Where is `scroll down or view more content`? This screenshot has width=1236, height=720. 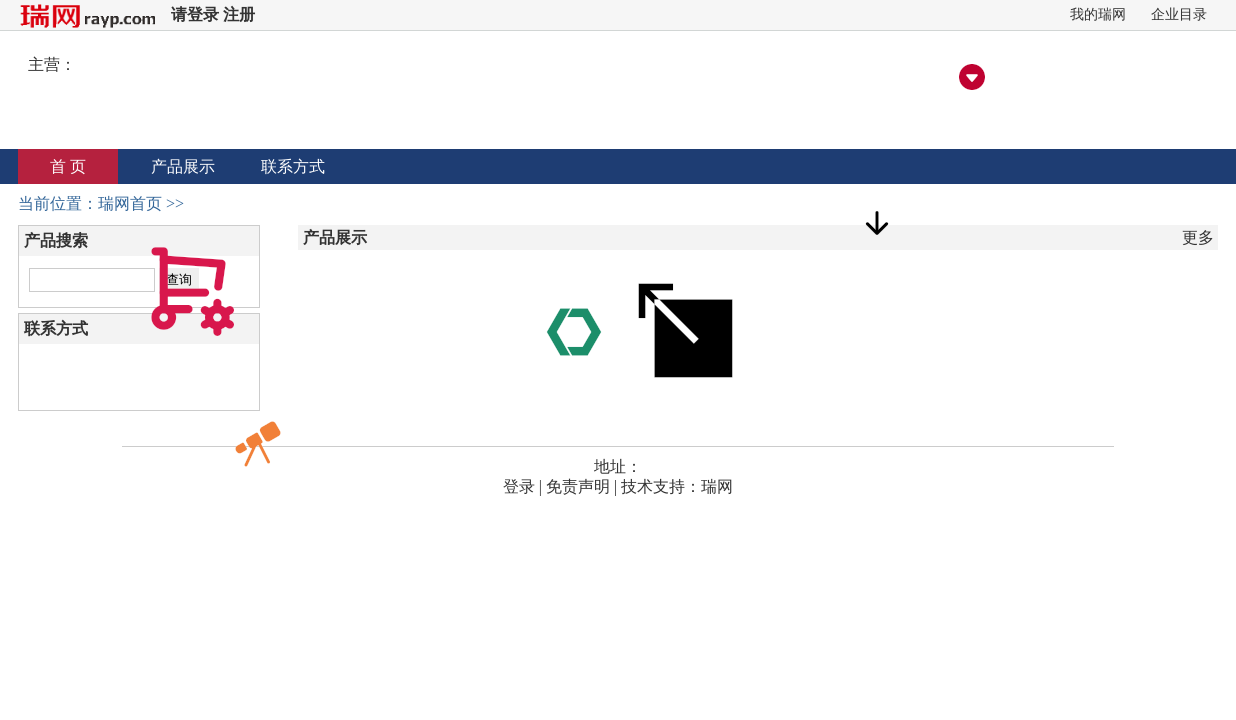
scroll down or view more content is located at coordinates (877, 223).